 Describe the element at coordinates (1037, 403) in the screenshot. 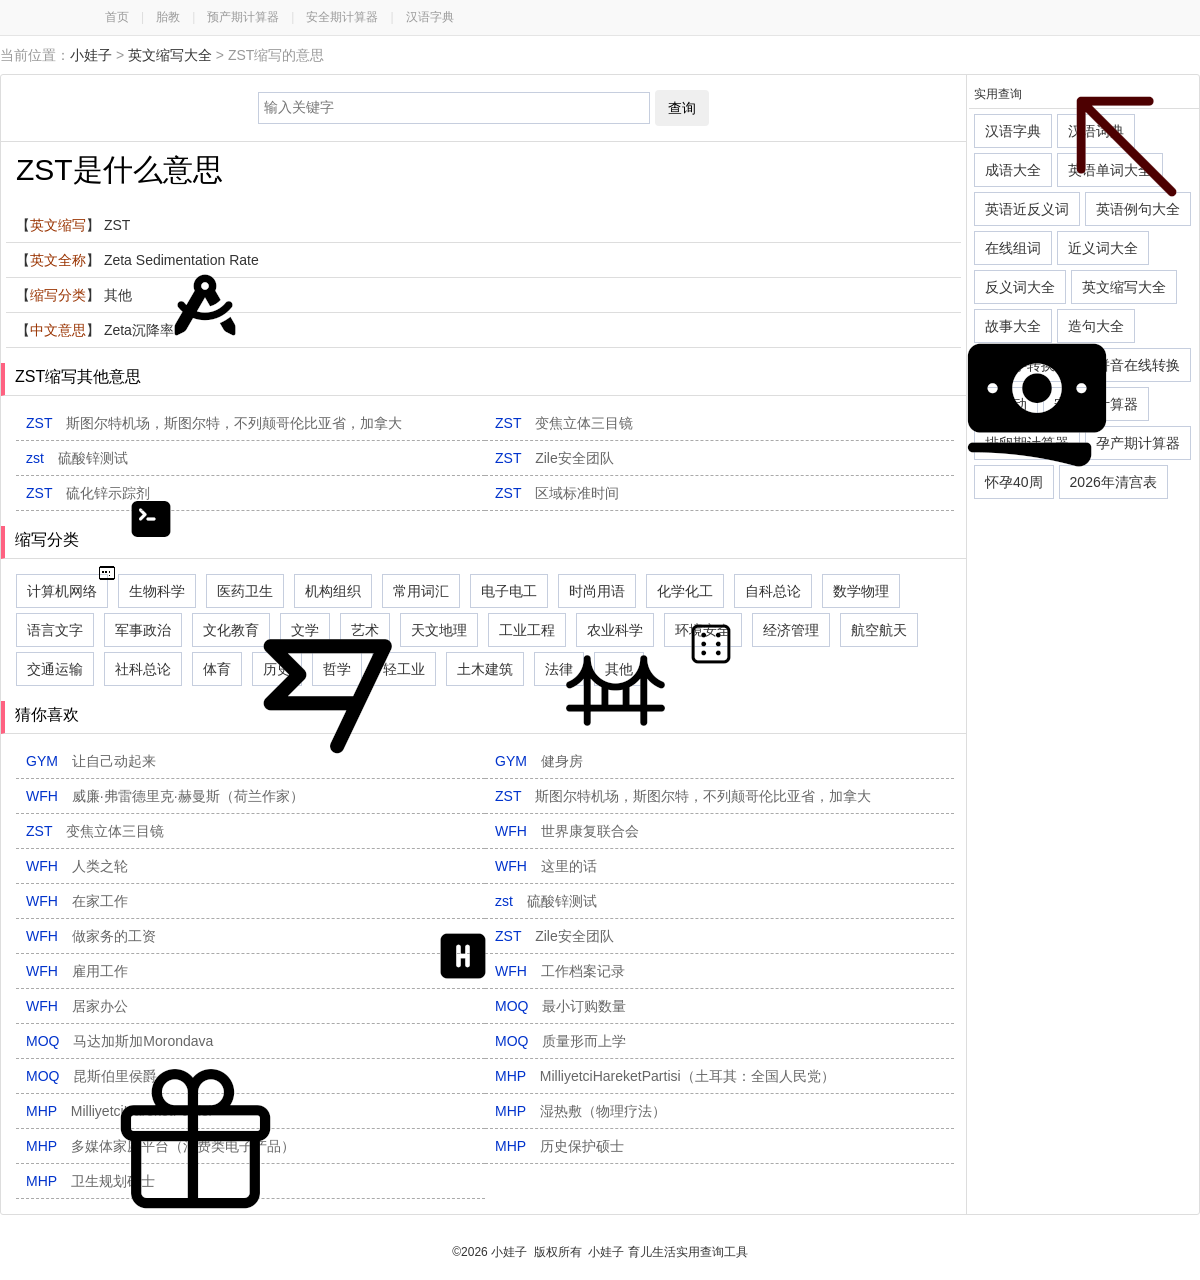

I see `view your wallet or account balance` at that location.